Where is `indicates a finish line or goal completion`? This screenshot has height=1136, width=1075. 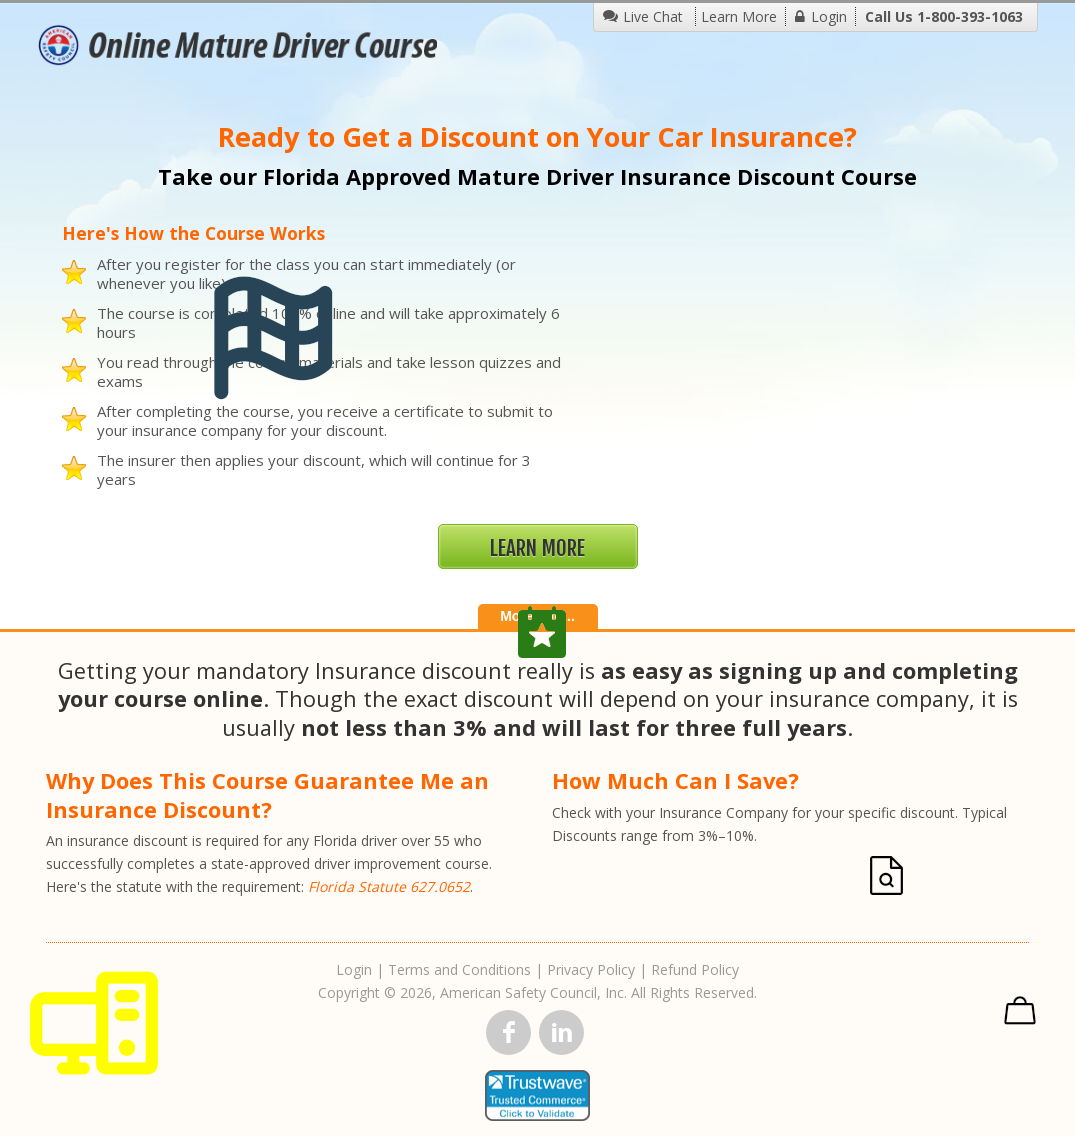 indicates a finish line or goal completion is located at coordinates (268, 335).